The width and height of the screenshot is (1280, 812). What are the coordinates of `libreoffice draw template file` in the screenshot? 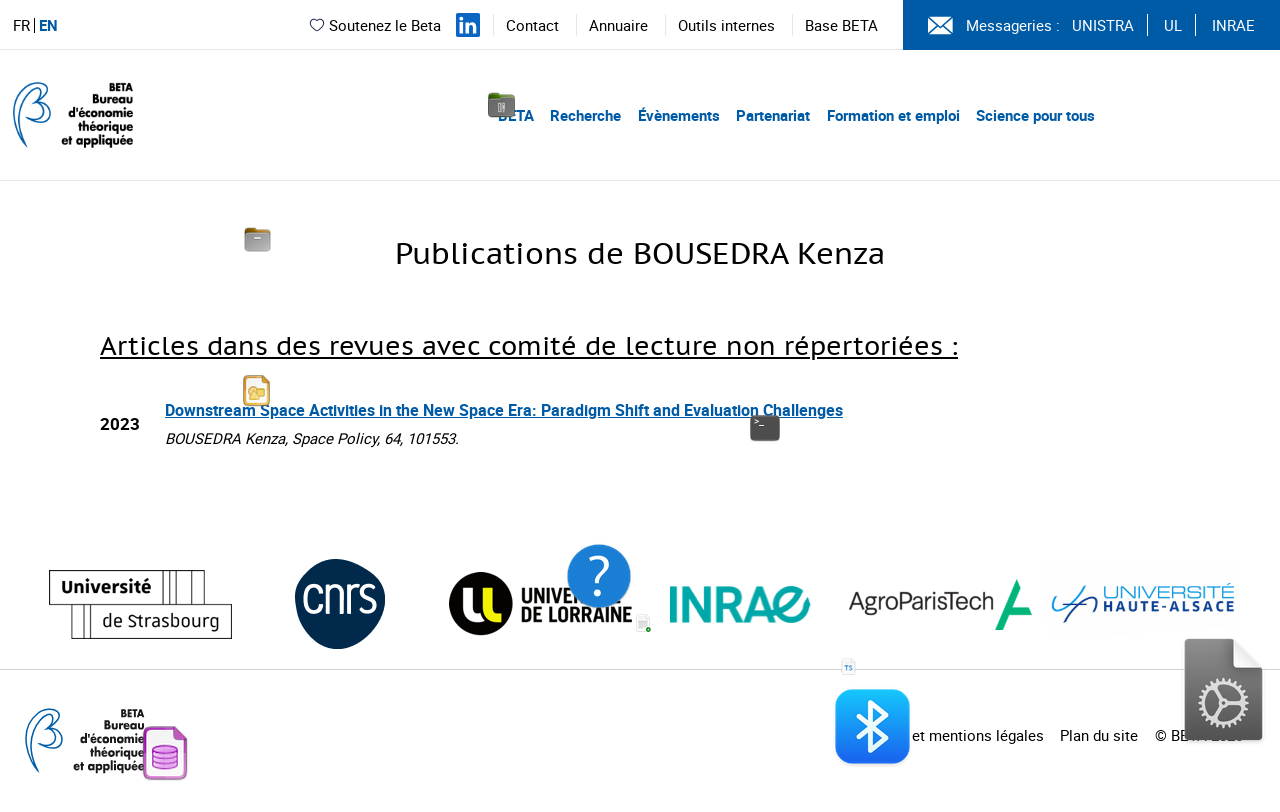 It's located at (256, 390).